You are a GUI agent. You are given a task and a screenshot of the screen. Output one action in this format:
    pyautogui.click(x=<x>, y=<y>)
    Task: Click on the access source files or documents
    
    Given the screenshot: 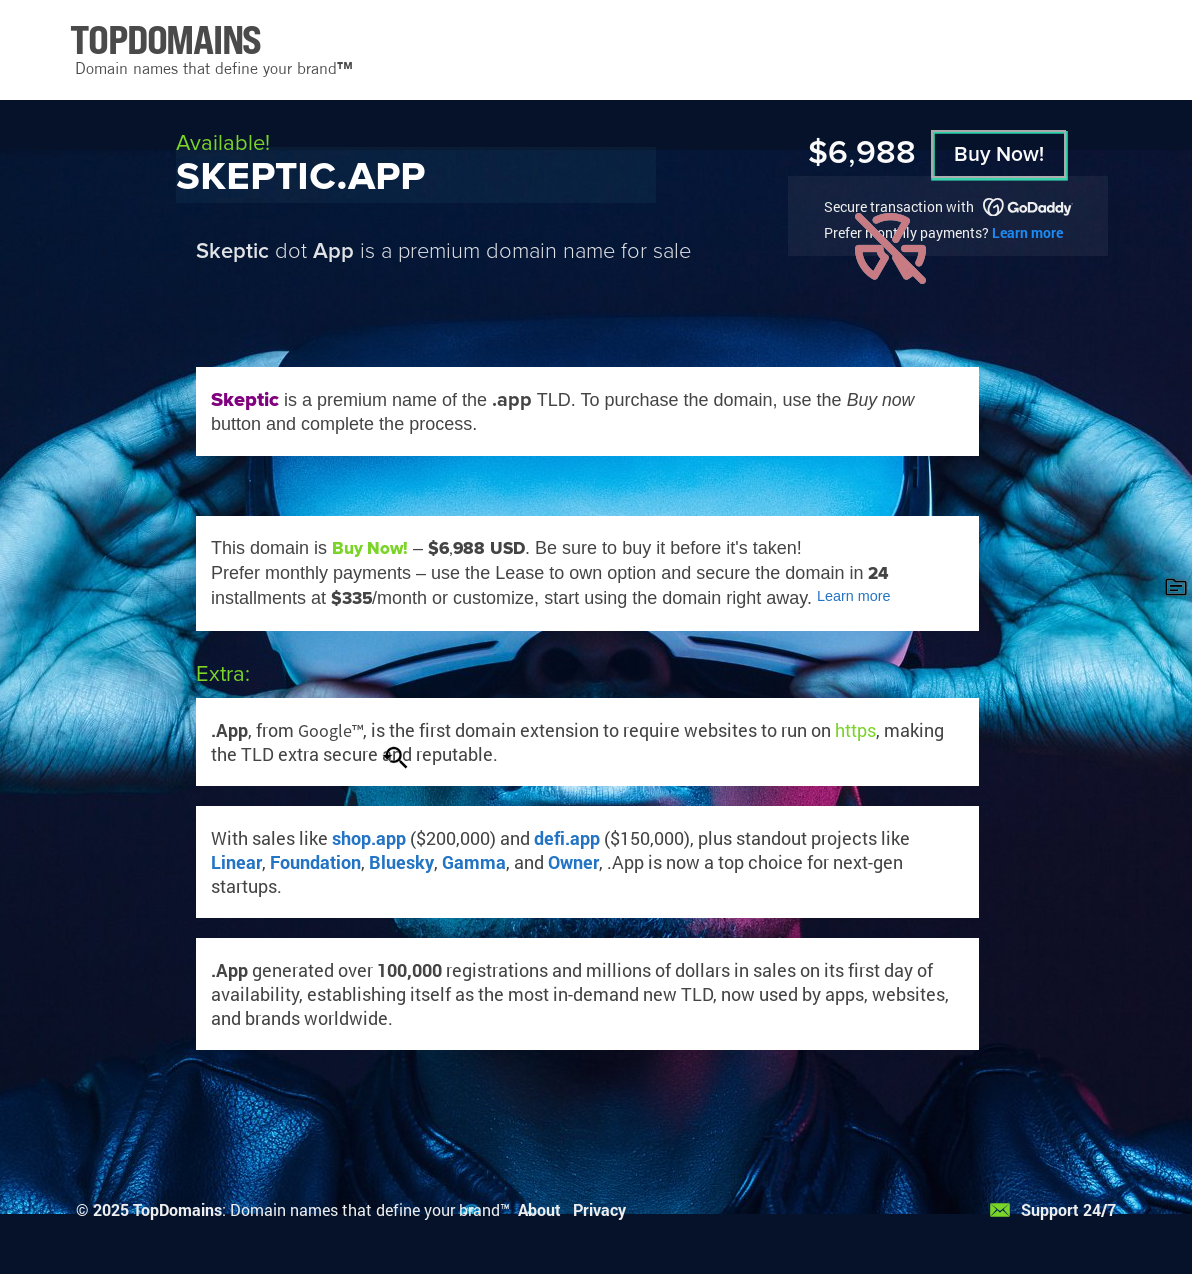 What is the action you would take?
    pyautogui.click(x=1176, y=587)
    